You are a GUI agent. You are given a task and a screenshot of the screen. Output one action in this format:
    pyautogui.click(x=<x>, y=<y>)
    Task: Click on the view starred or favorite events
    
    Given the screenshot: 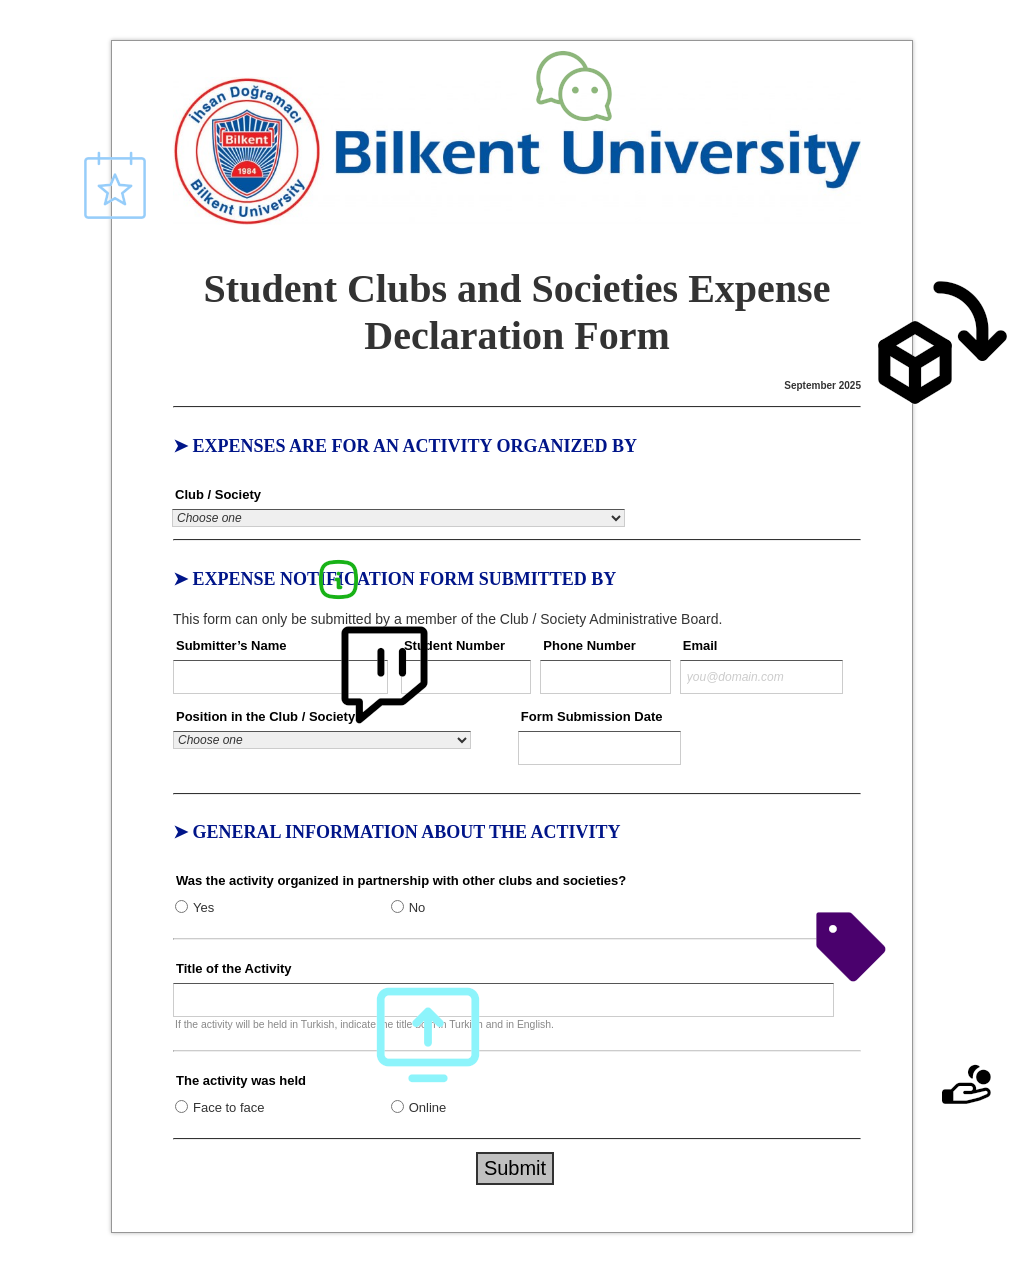 What is the action you would take?
    pyautogui.click(x=115, y=188)
    